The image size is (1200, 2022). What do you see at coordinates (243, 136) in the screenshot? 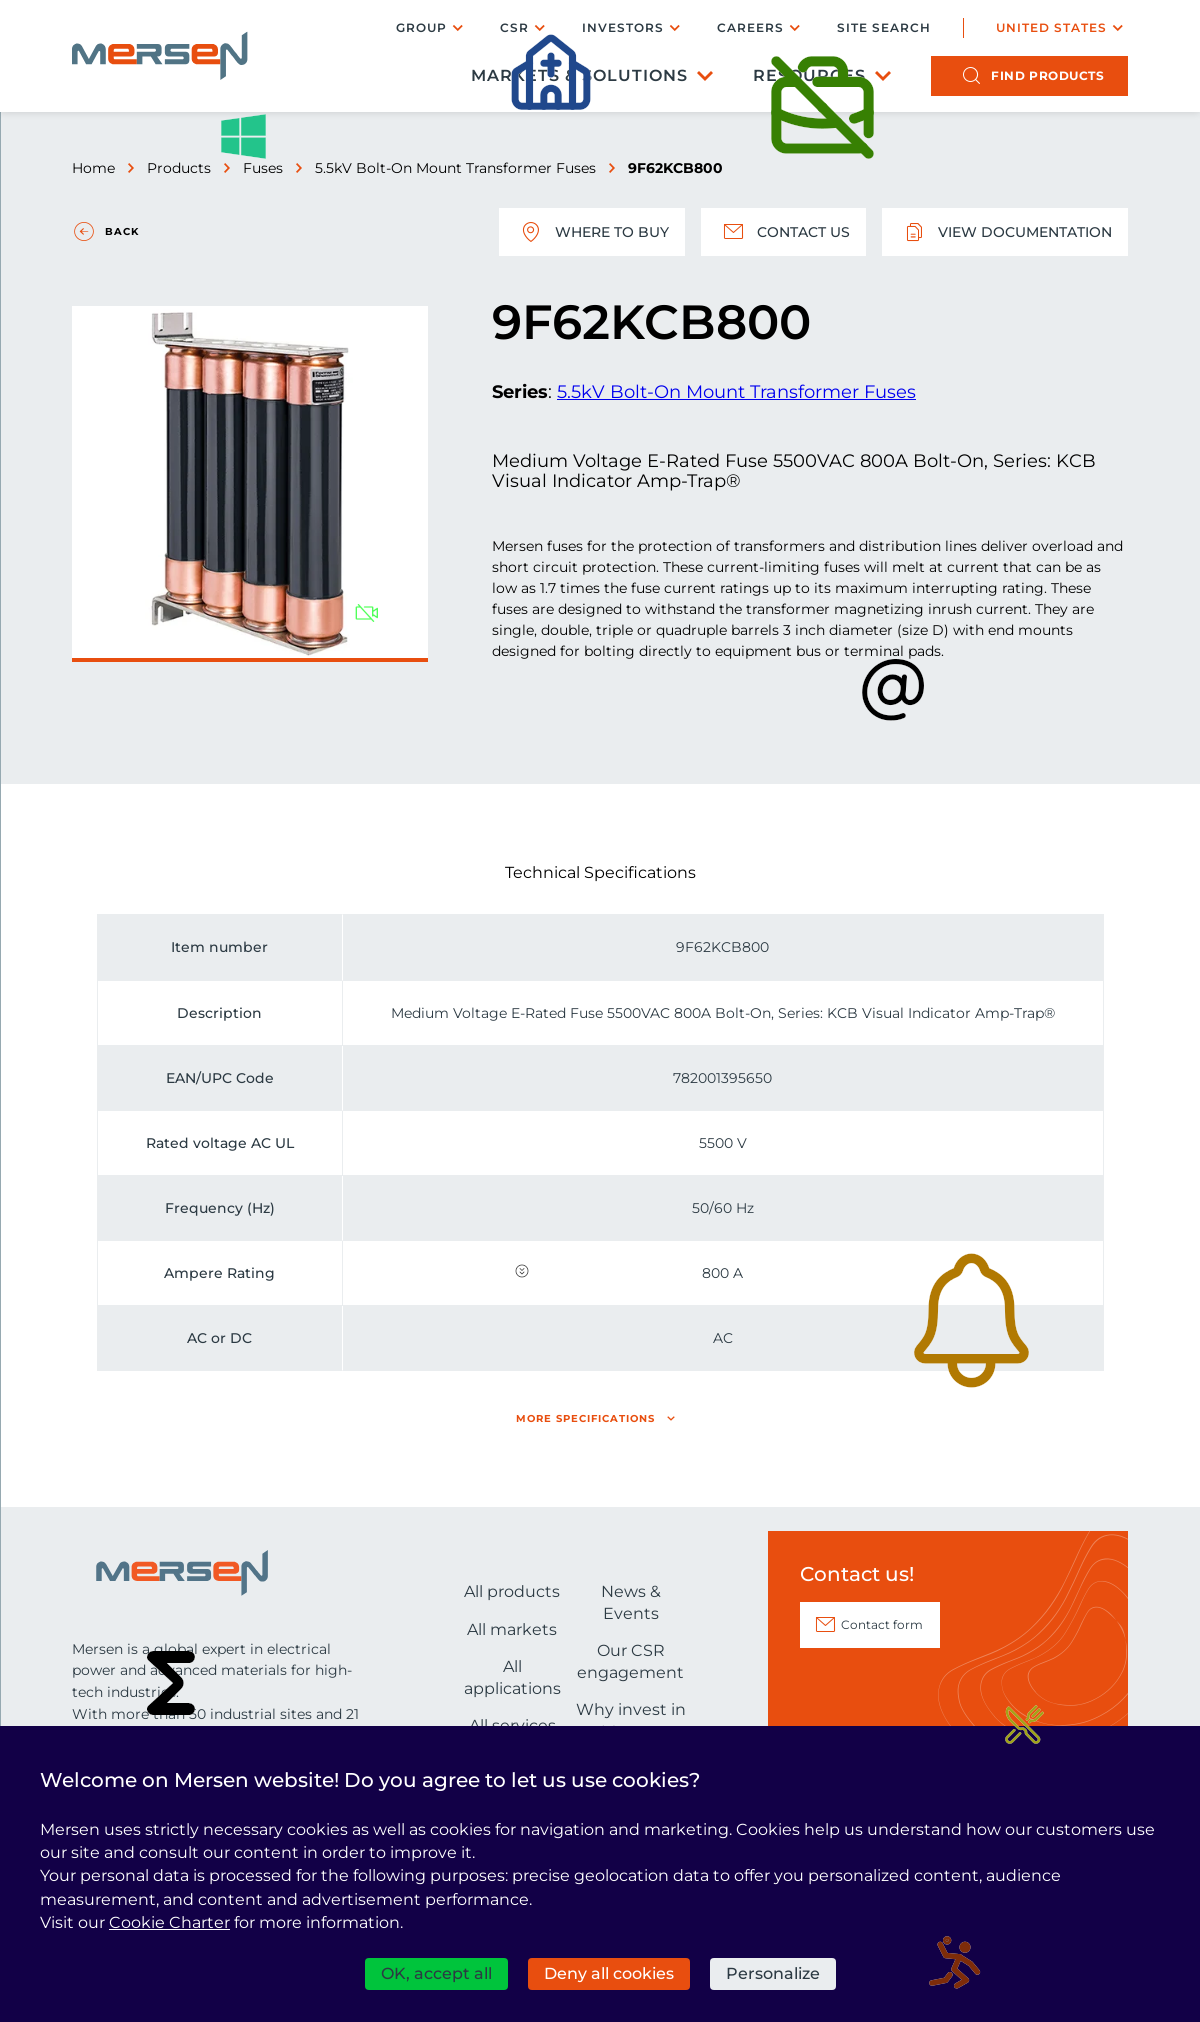
I see `open windows-specific settings or features` at bounding box center [243, 136].